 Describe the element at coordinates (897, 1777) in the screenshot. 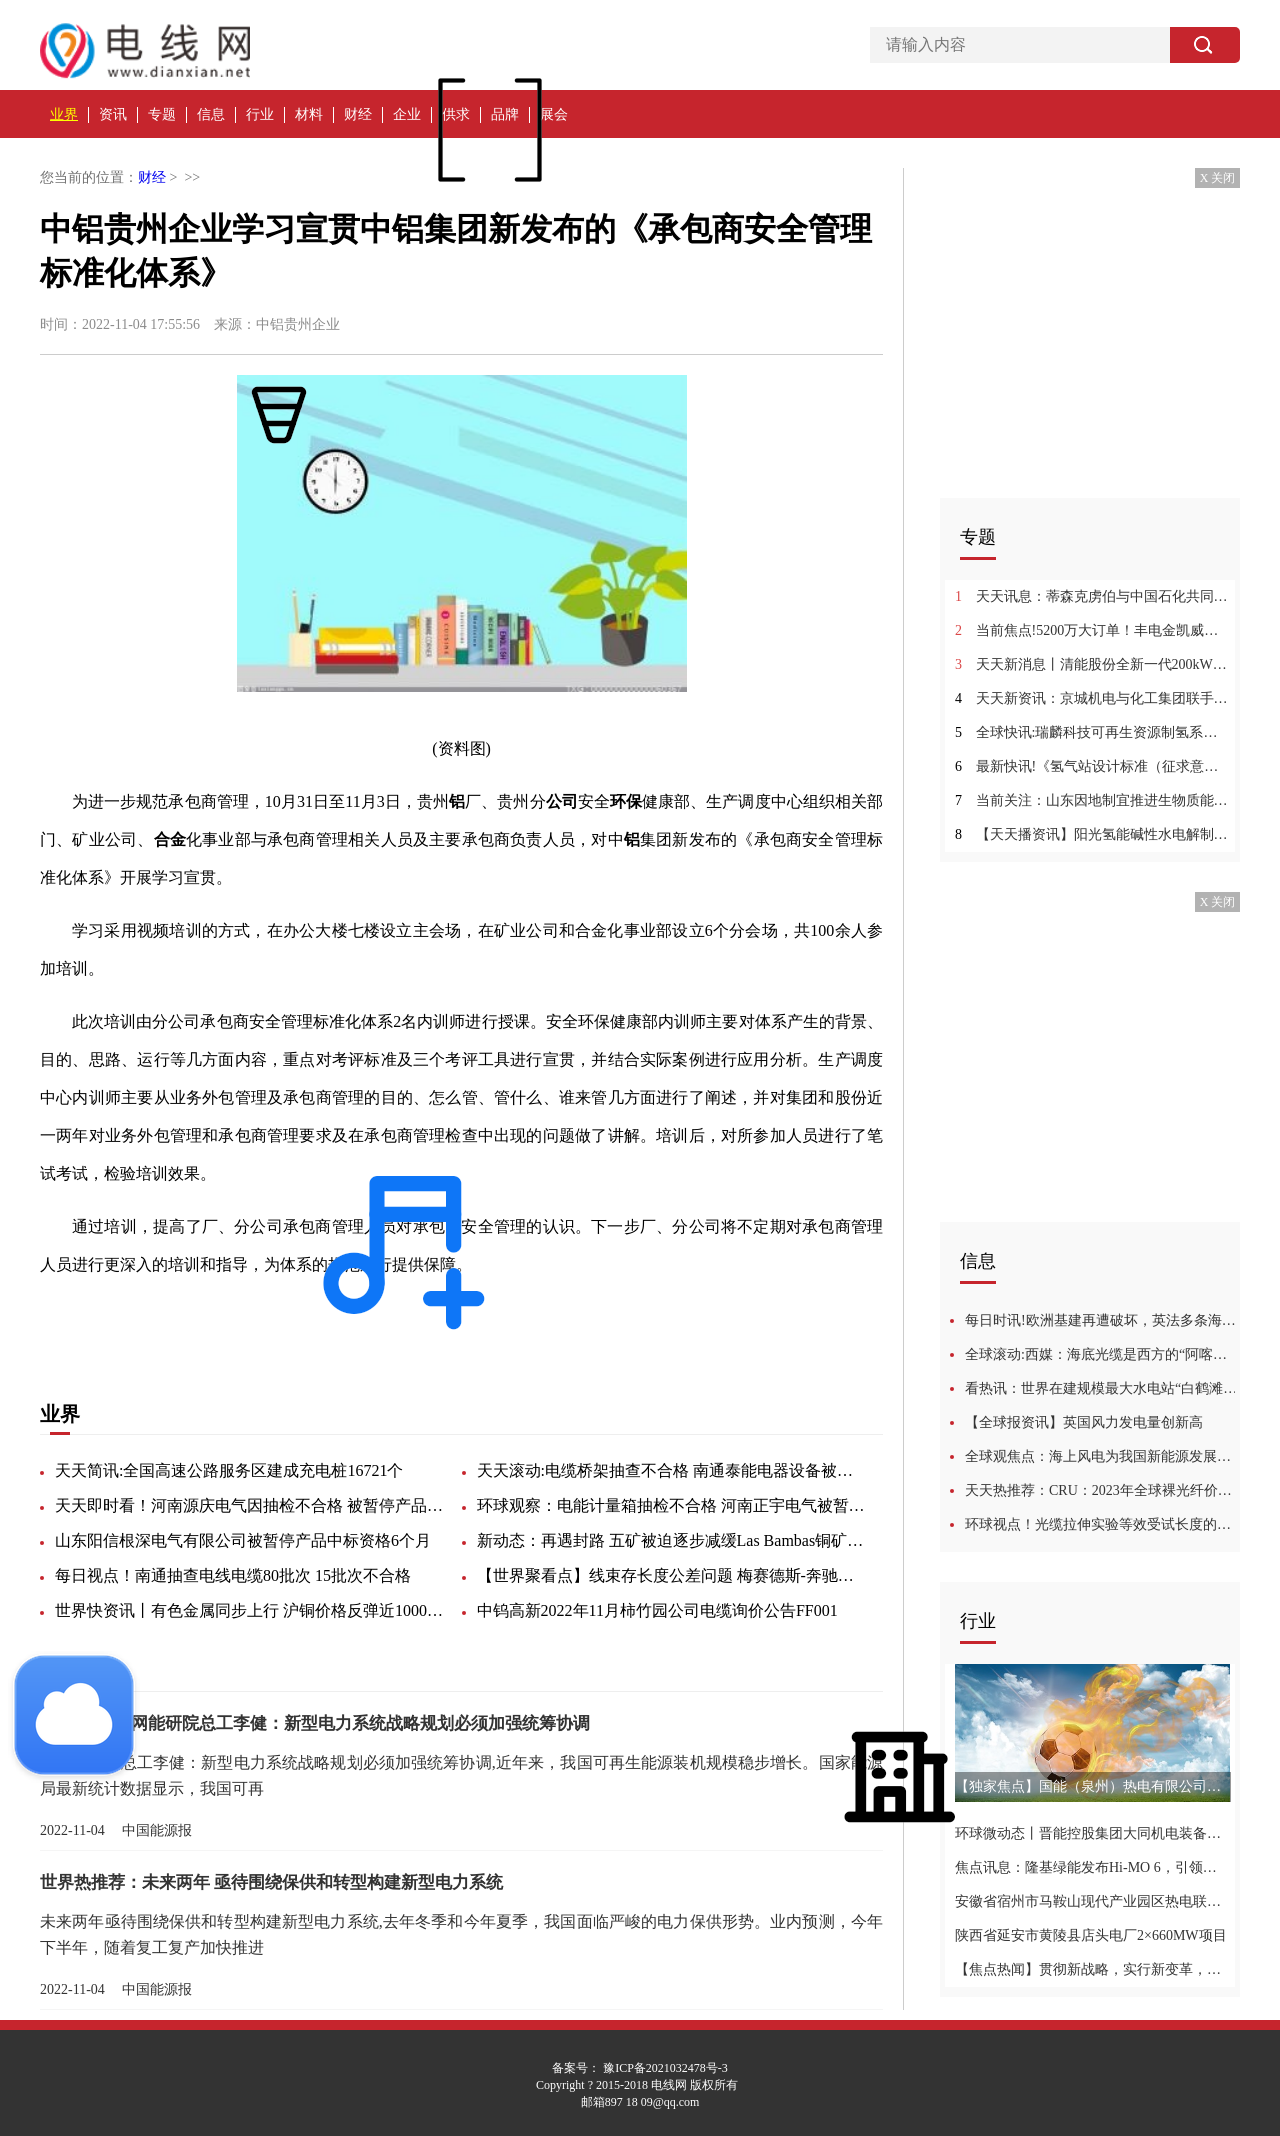

I see `view office or workplace location` at that location.